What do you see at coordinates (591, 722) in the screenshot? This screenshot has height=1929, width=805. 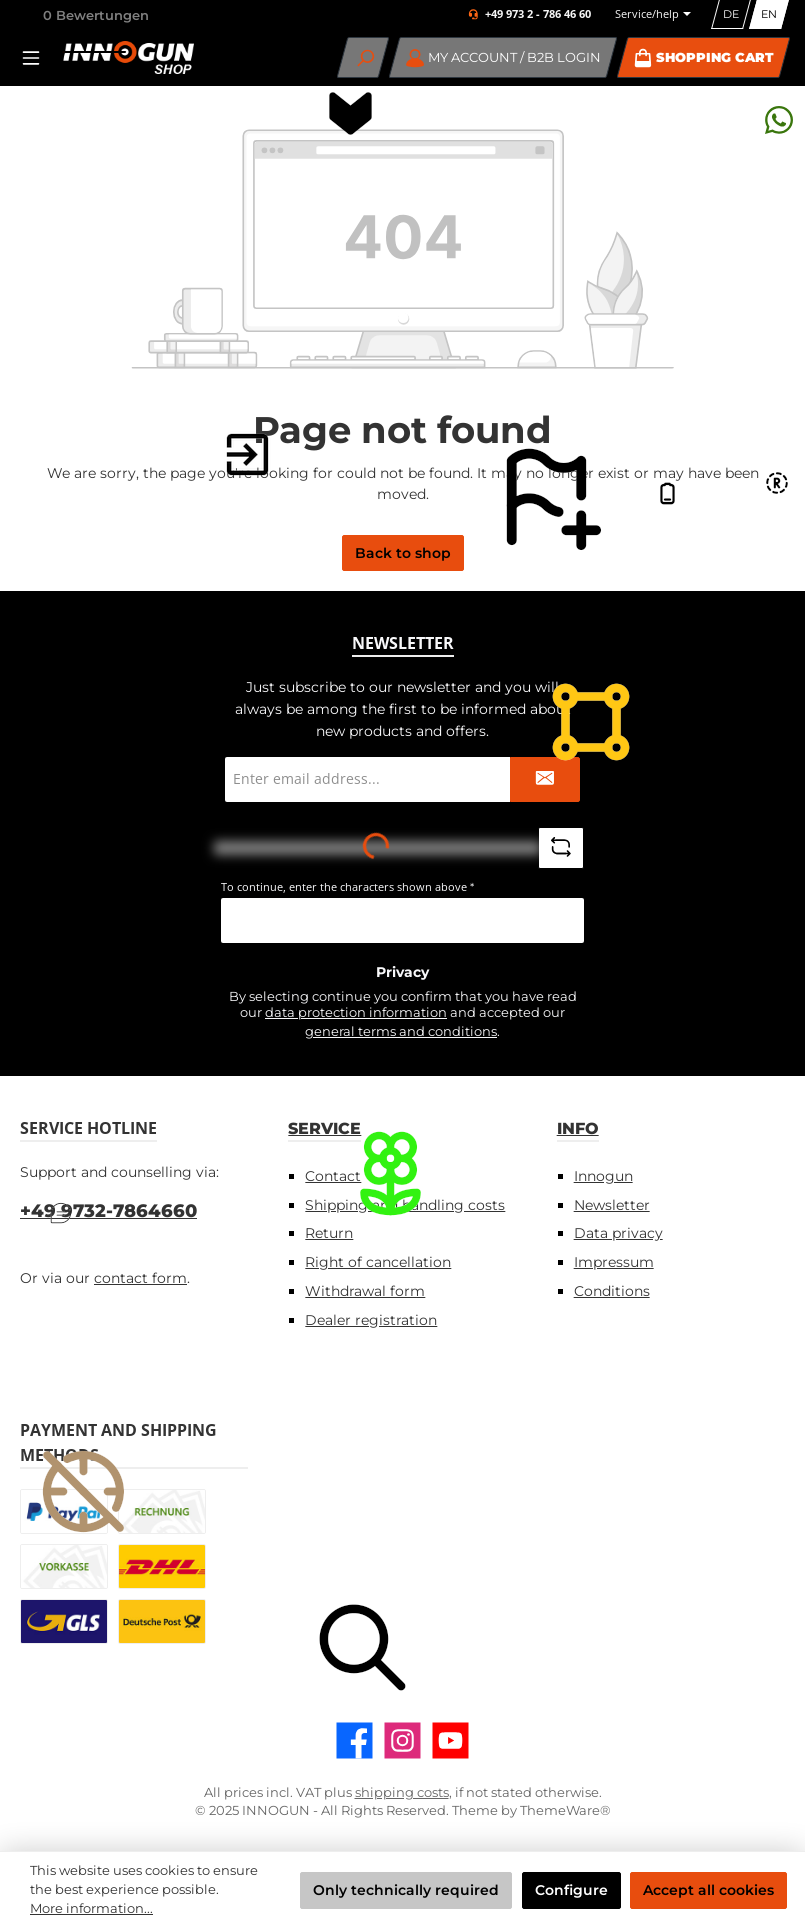 I see `view ring network topology` at bounding box center [591, 722].